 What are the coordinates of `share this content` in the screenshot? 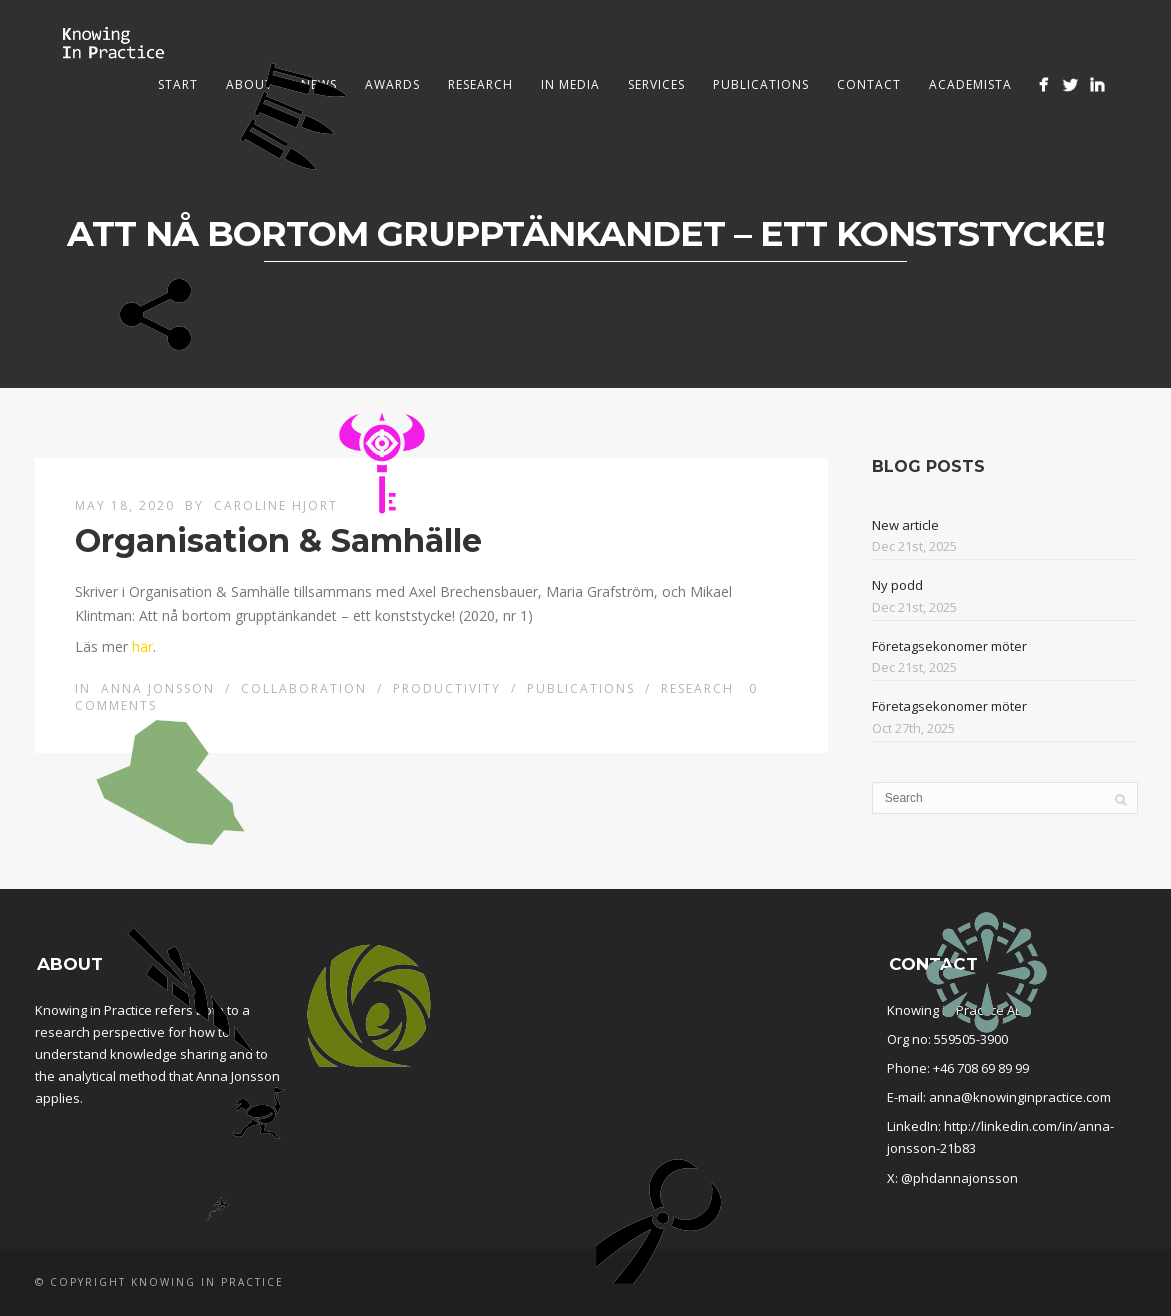 It's located at (155, 314).